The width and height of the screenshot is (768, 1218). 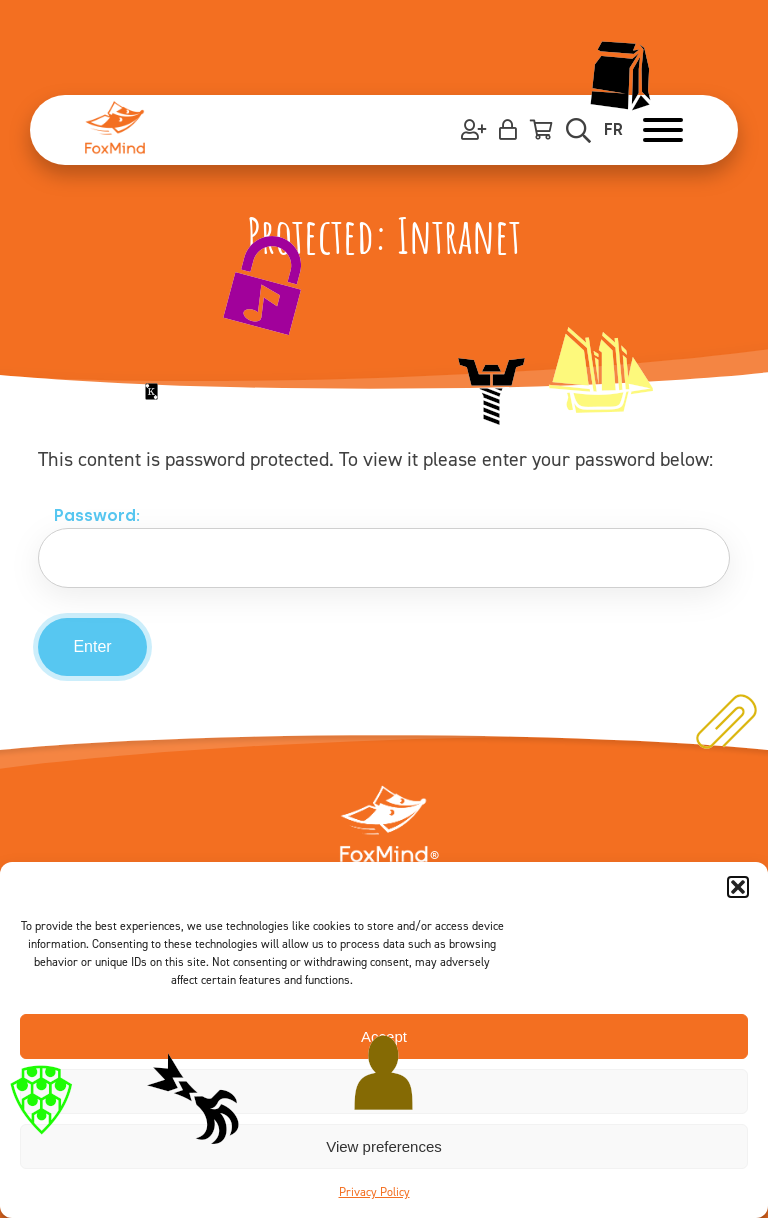 I want to click on ancient or antique hardware item in inventory, so click(x=491, y=391).